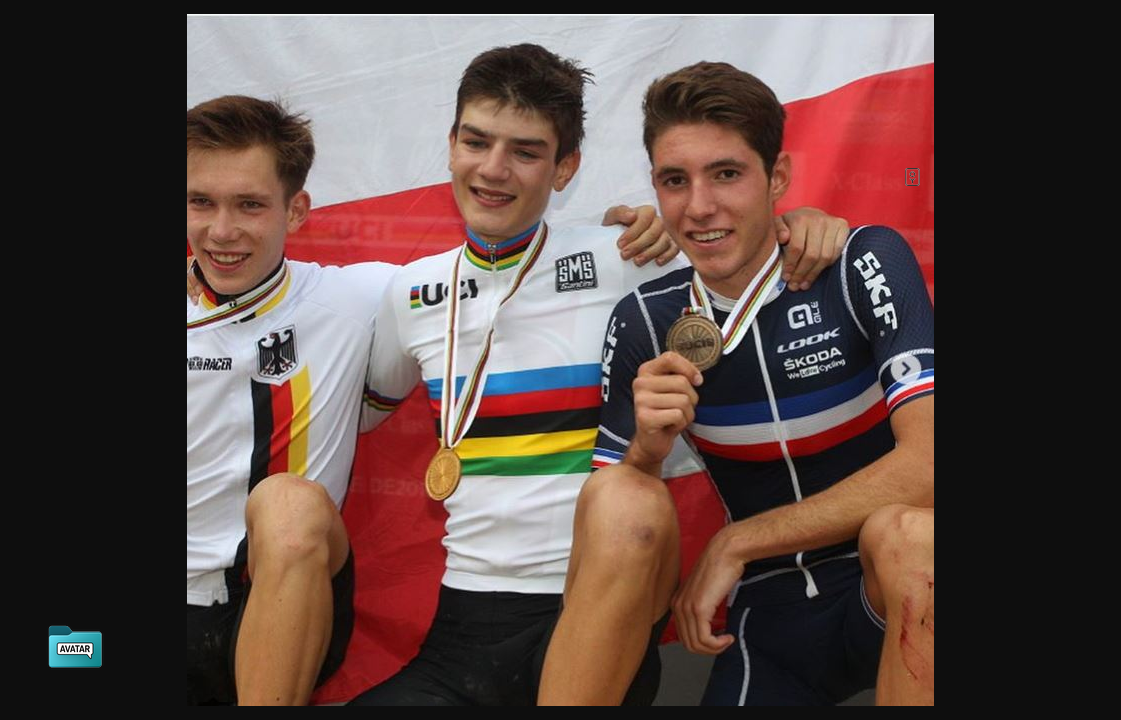 Image resolution: width=1121 pixels, height=720 pixels. What do you see at coordinates (913, 177) in the screenshot?
I see `access Time Machine backups` at bounding box center [913, 177].